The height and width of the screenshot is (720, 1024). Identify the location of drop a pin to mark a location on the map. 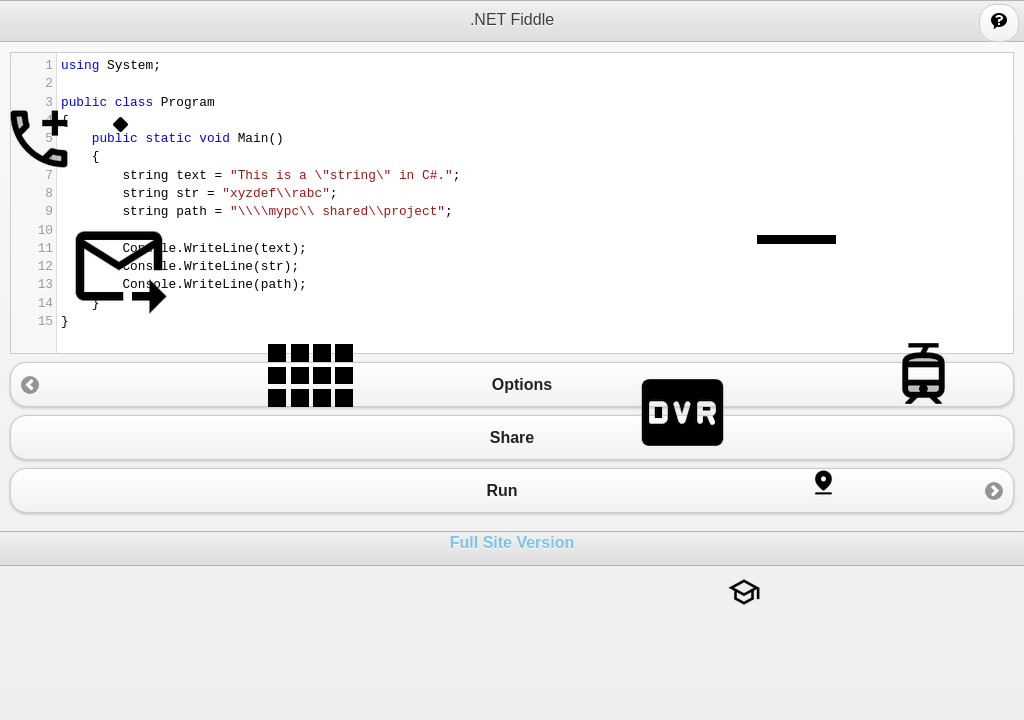
(823, 482).